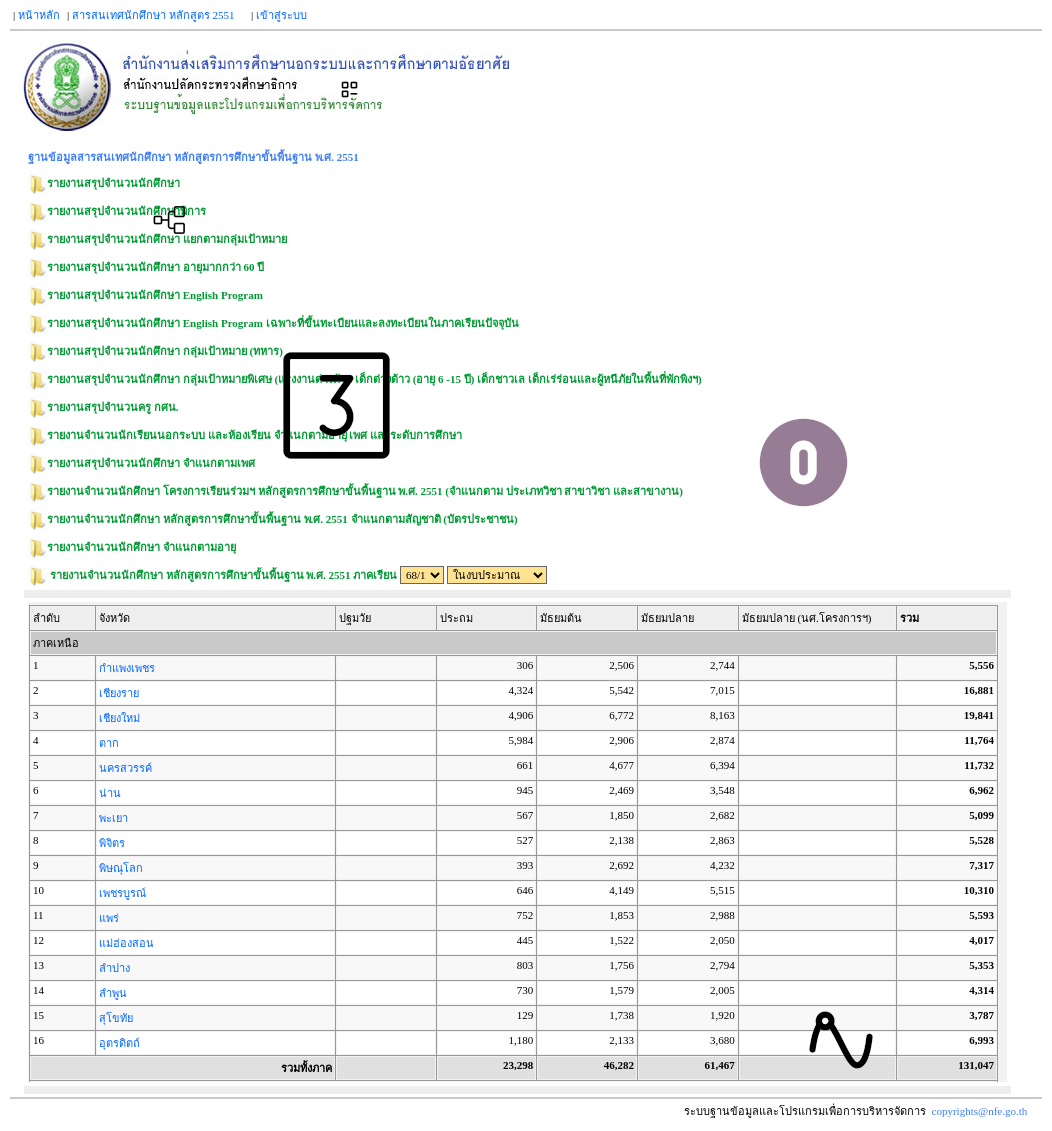 Image resolution: width=1052 pixels, height=1131 pixels. What do you see at coordinates (803, 462) in the screenshot?
I see `indicates the letter "o" or zero in a selection interface` at bounding box center [803, 462].